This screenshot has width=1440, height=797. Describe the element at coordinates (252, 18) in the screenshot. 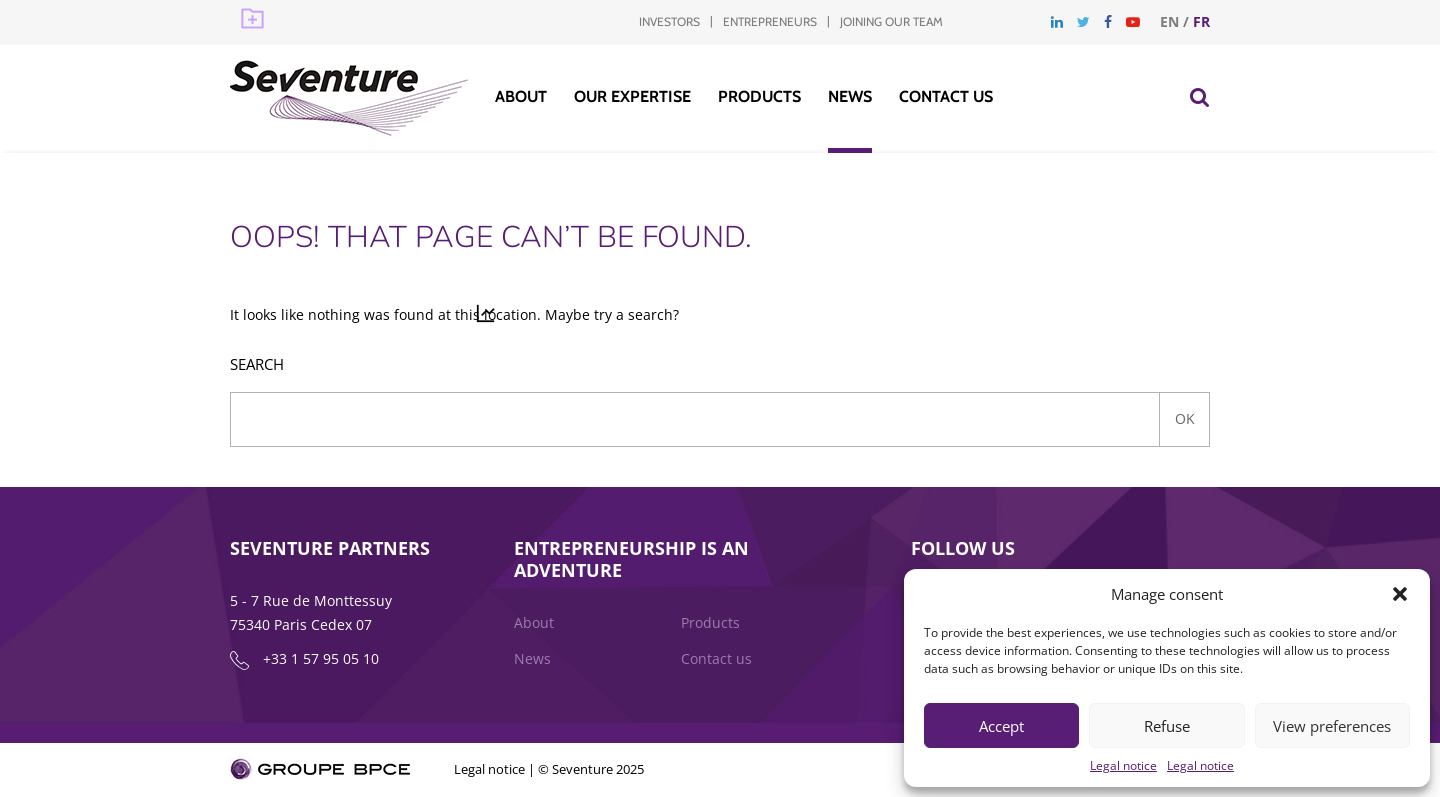

I see `create a new folder` at that location.